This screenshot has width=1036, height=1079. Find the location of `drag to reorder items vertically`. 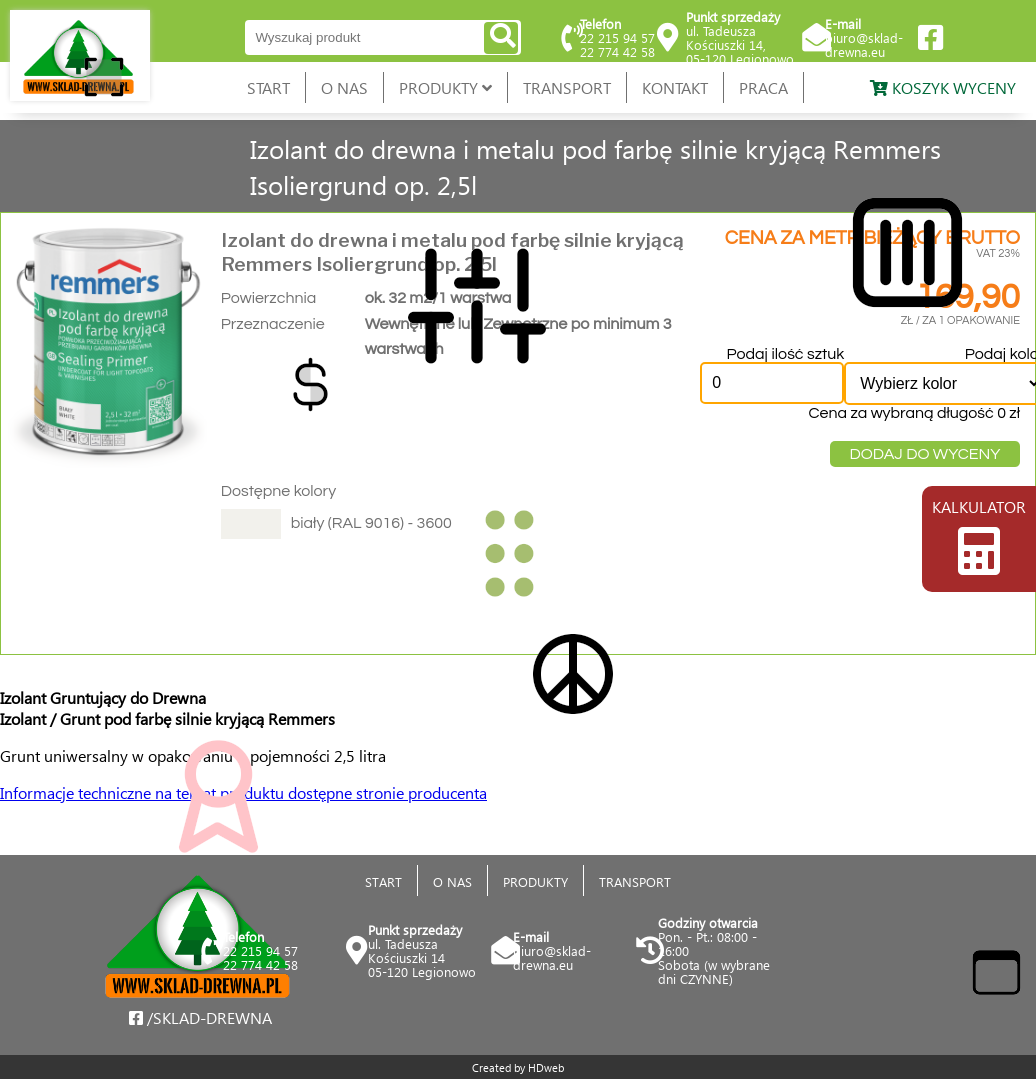

drag to reorder items vertically is located at coordinates (509, 553).